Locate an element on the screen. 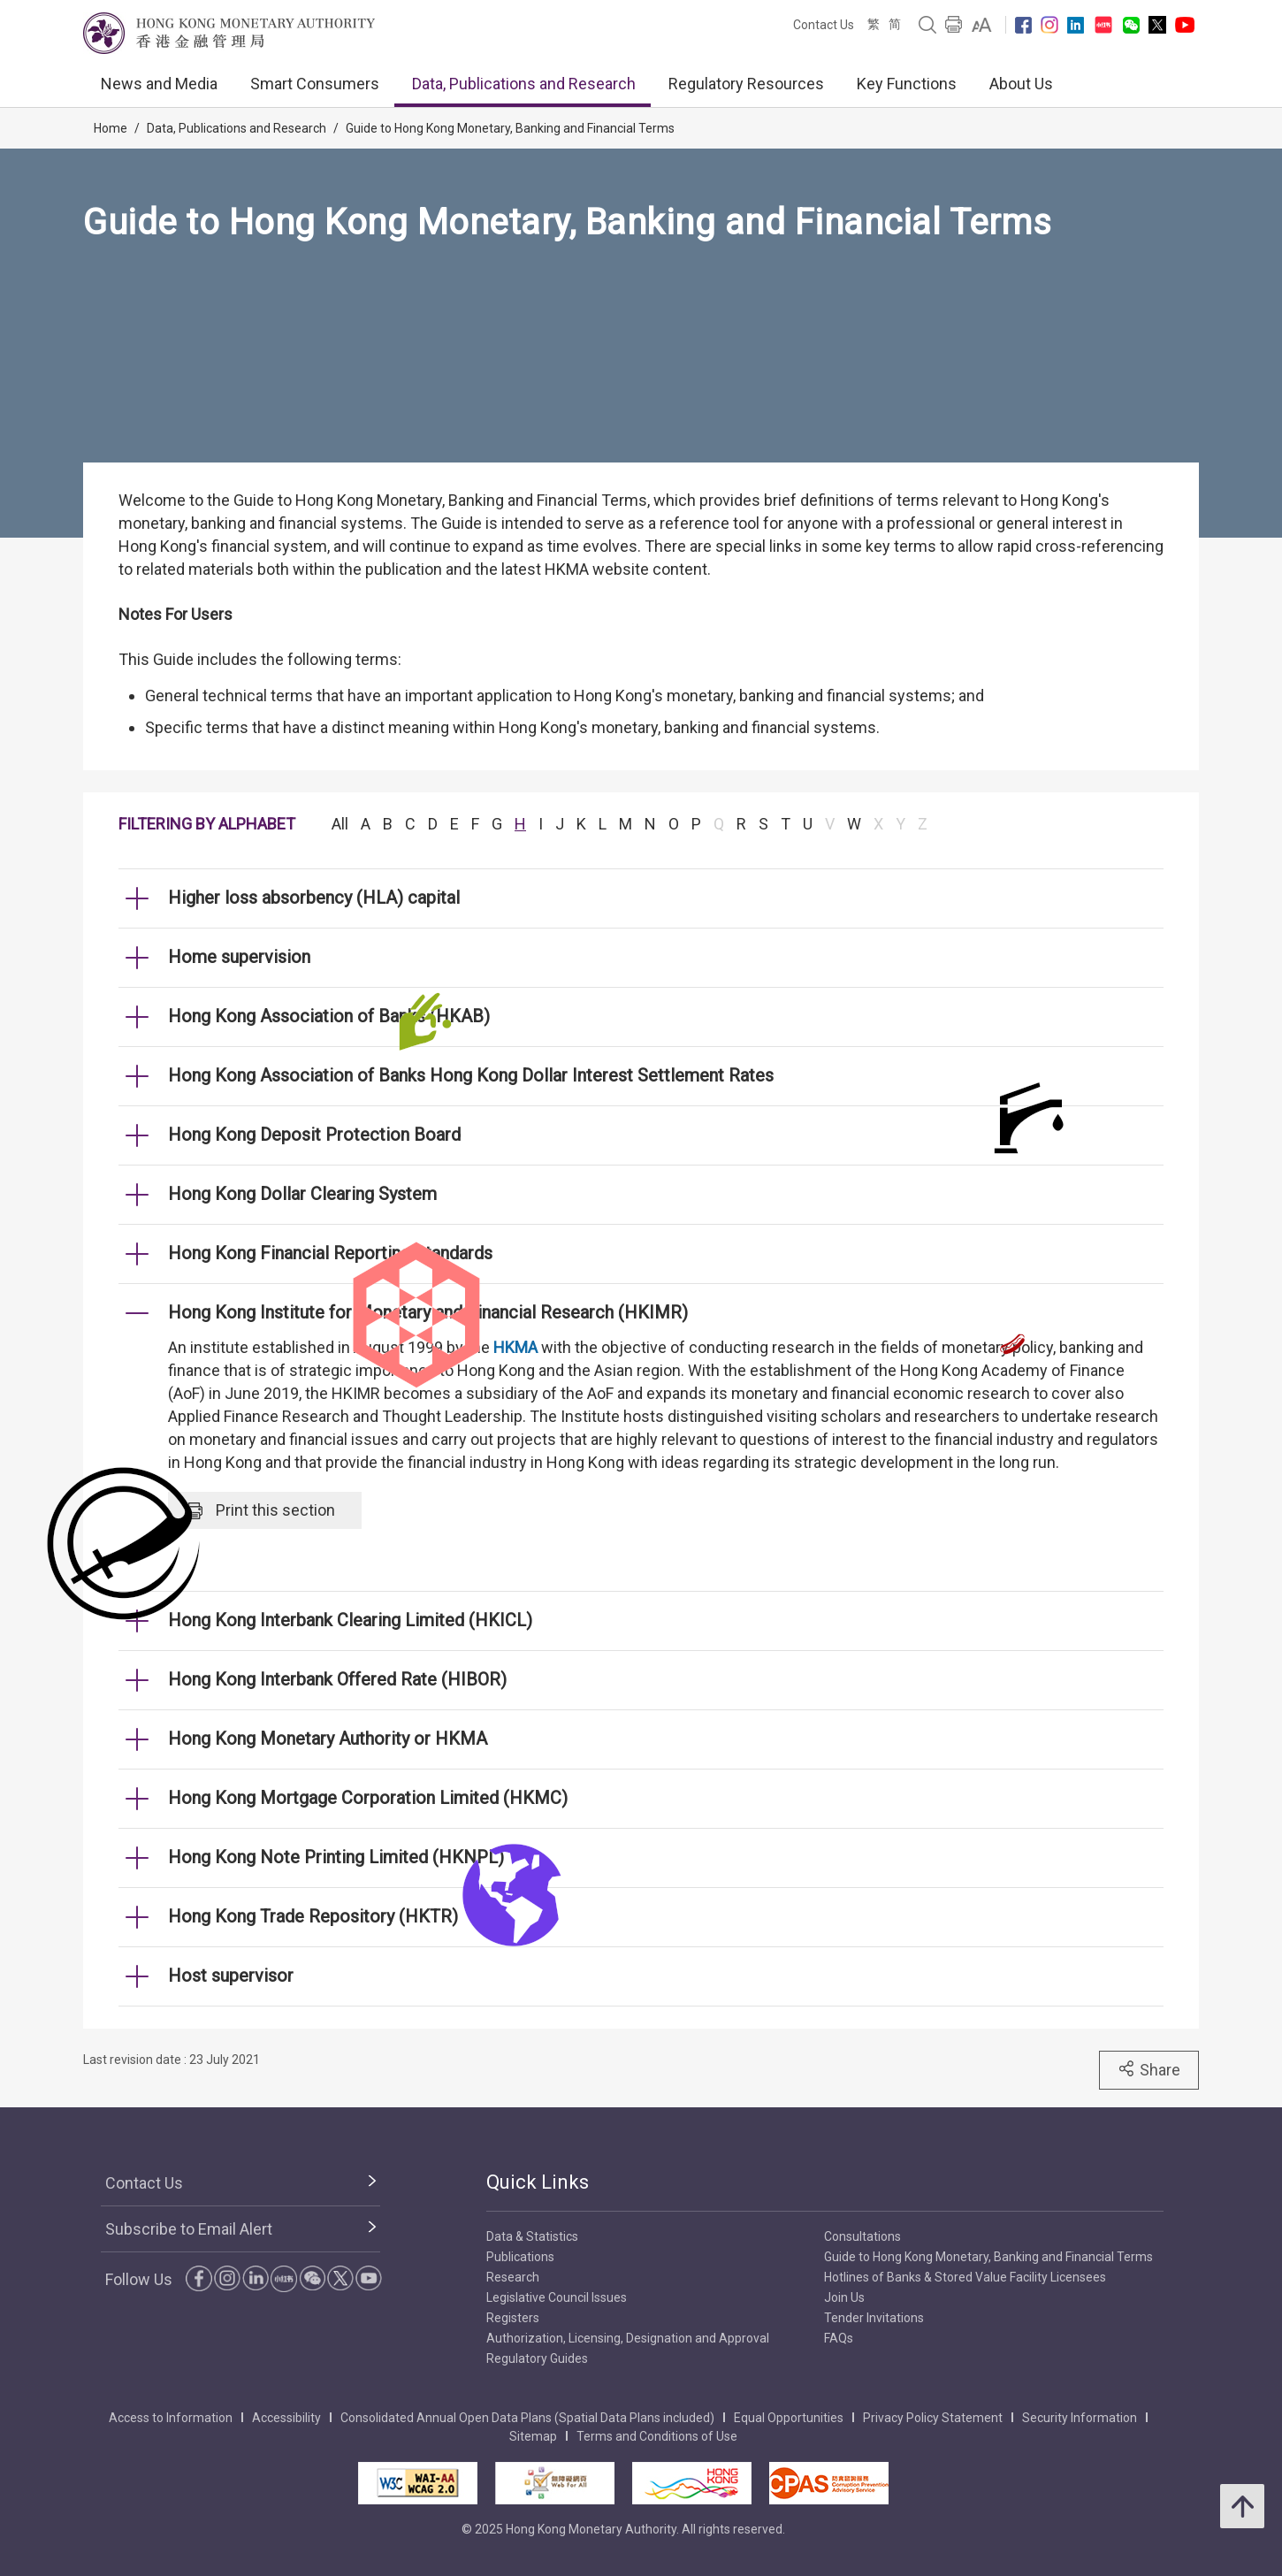  access hive or colony management features is located at coordinates (417, 1314).